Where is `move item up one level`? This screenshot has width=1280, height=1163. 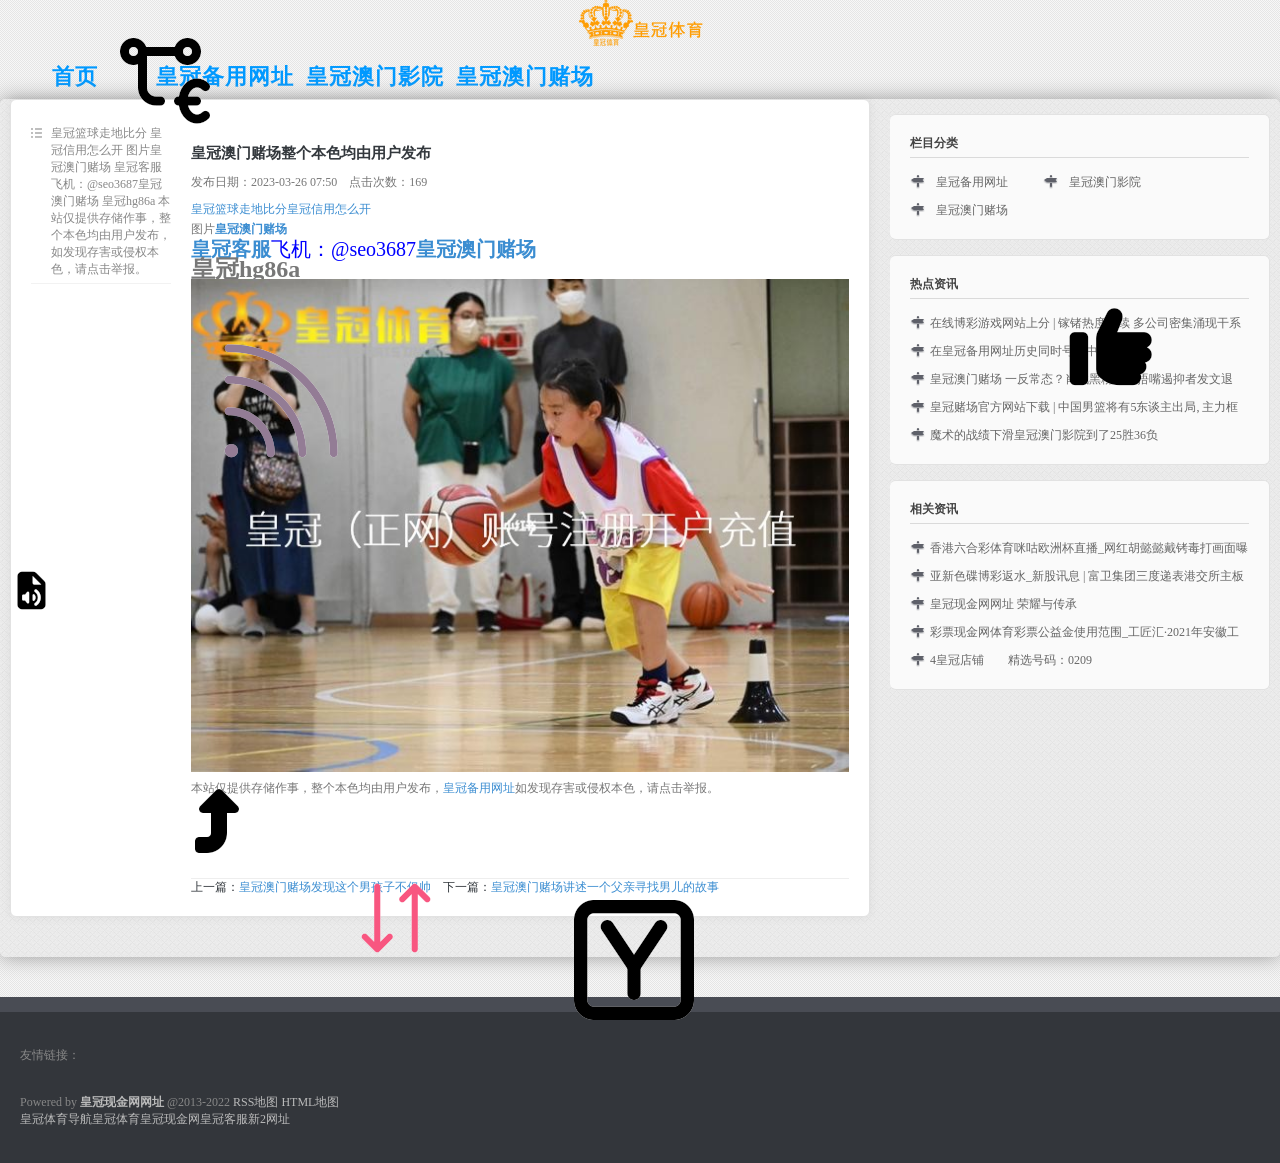
move item up one level is located at coordinates (219, 821).